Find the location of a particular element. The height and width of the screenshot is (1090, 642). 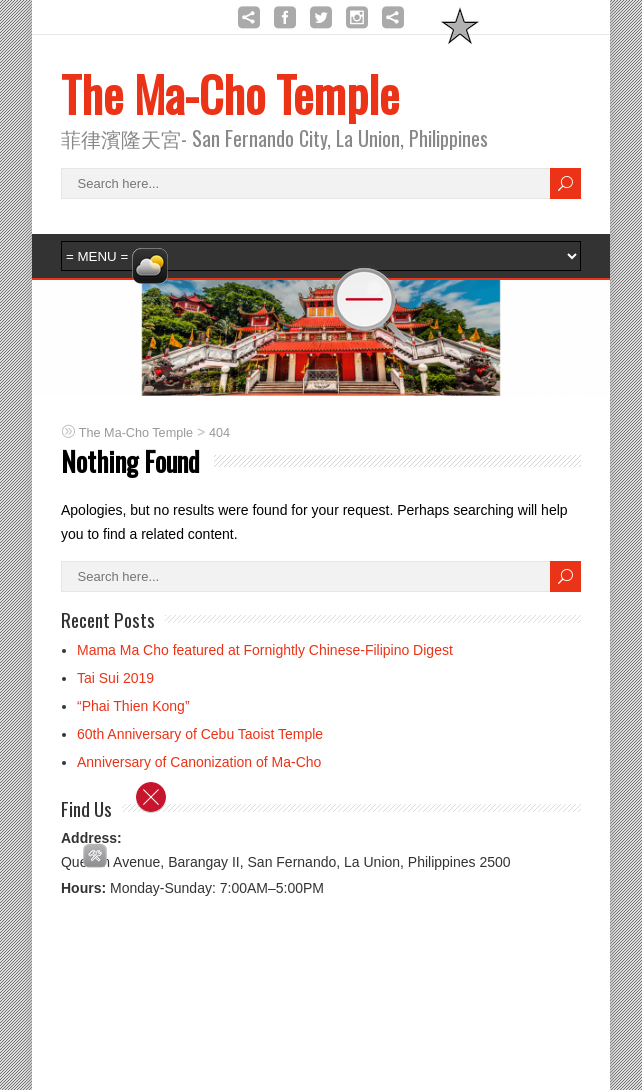

view VIP contacts in mail is located at coordinates (460, 26).